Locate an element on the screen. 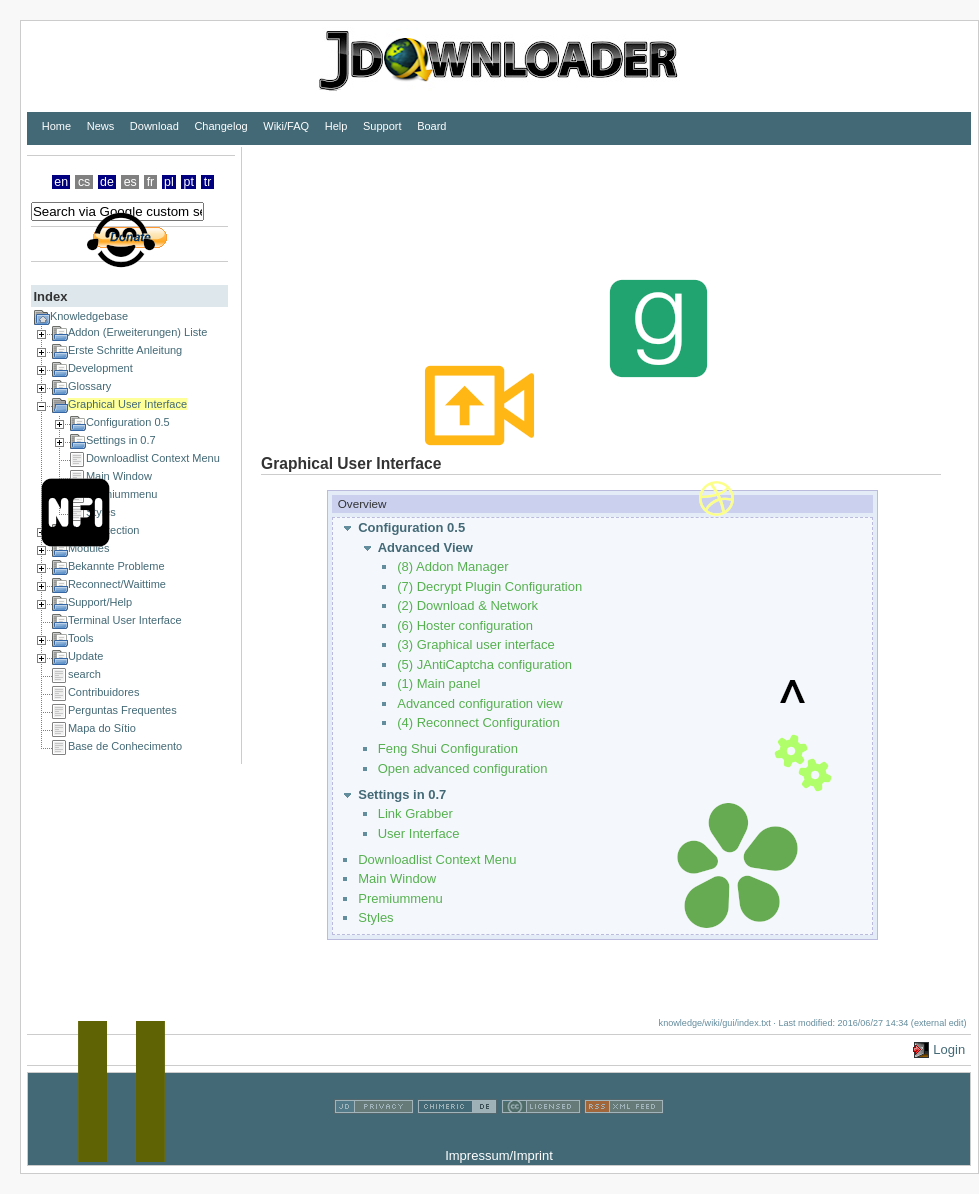 The height and width of the screenshot is (1194, 979). dribbble logo is located at coordinates (716, 498).